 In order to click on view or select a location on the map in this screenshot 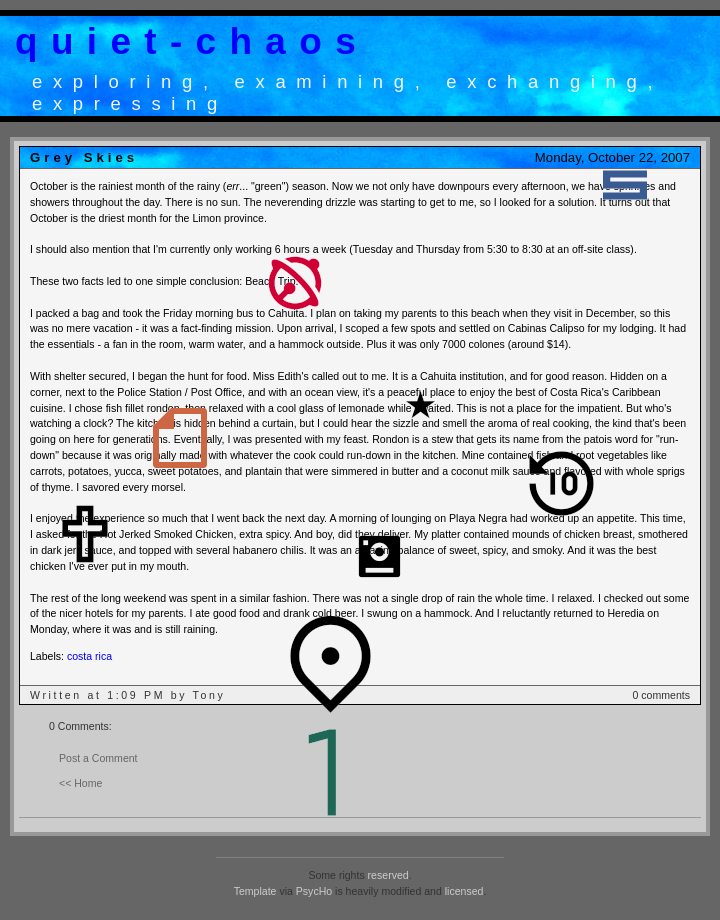, I will do `click(330, 660)`.